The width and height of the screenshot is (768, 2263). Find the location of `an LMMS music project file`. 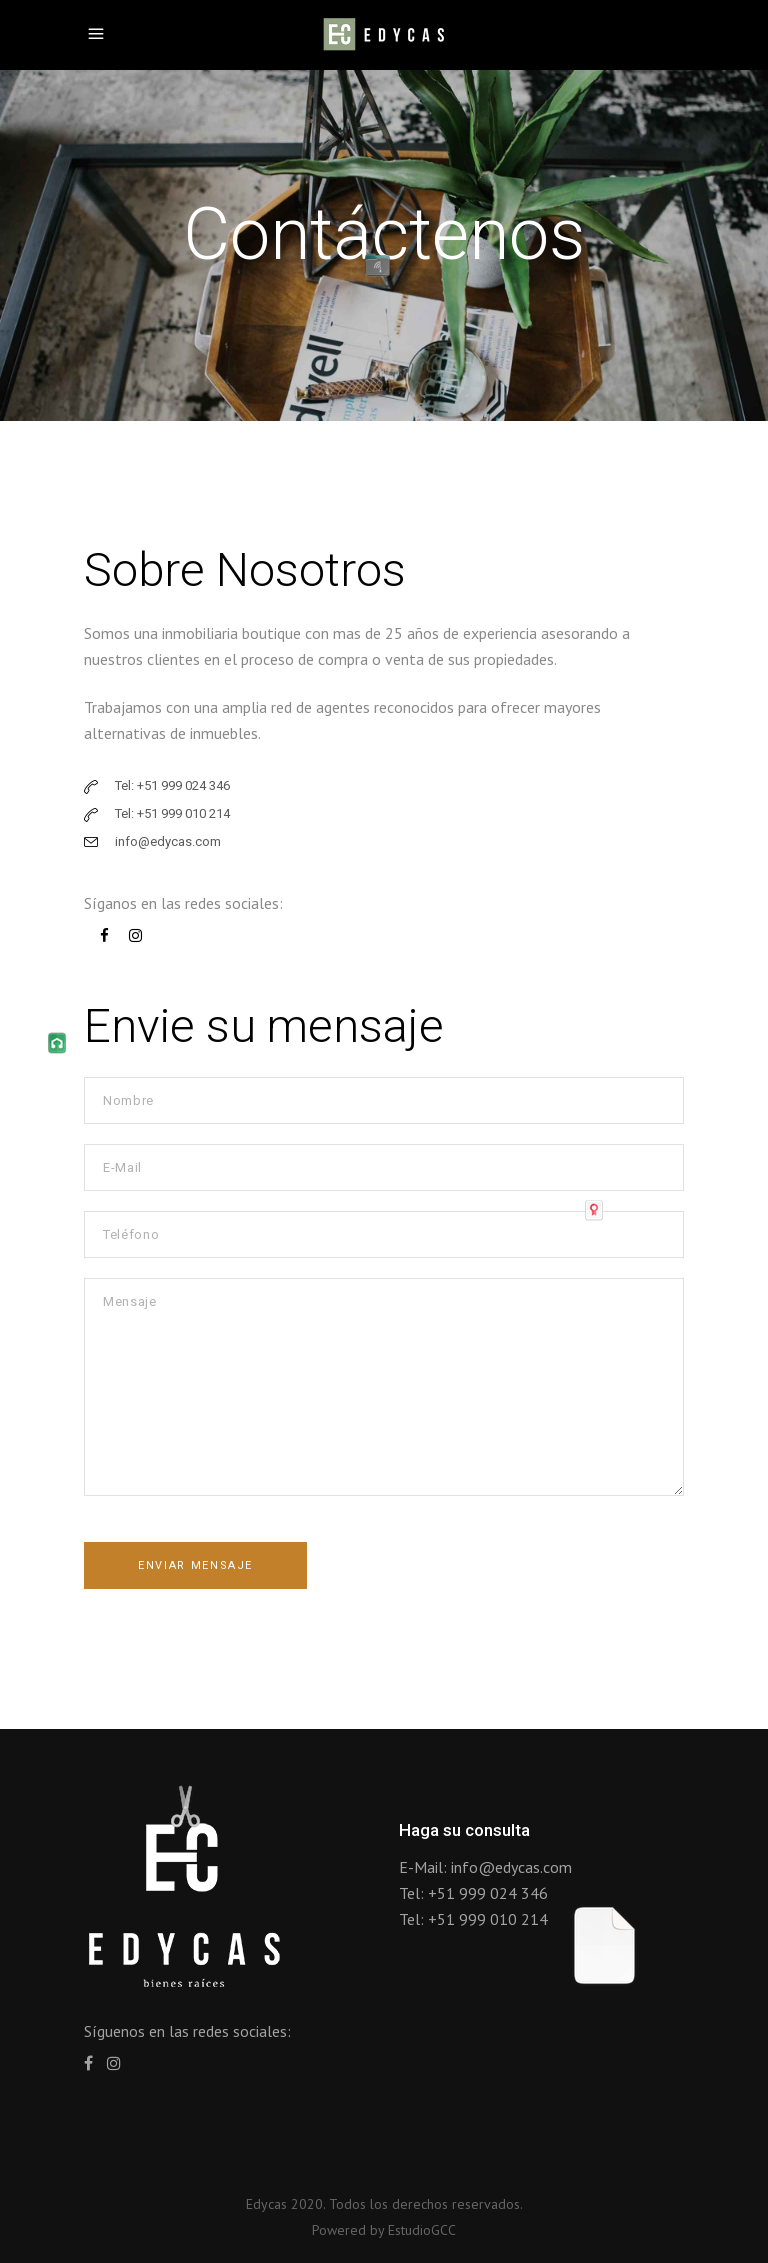

an LMMS music project file is located at coordinates (57, 1043).